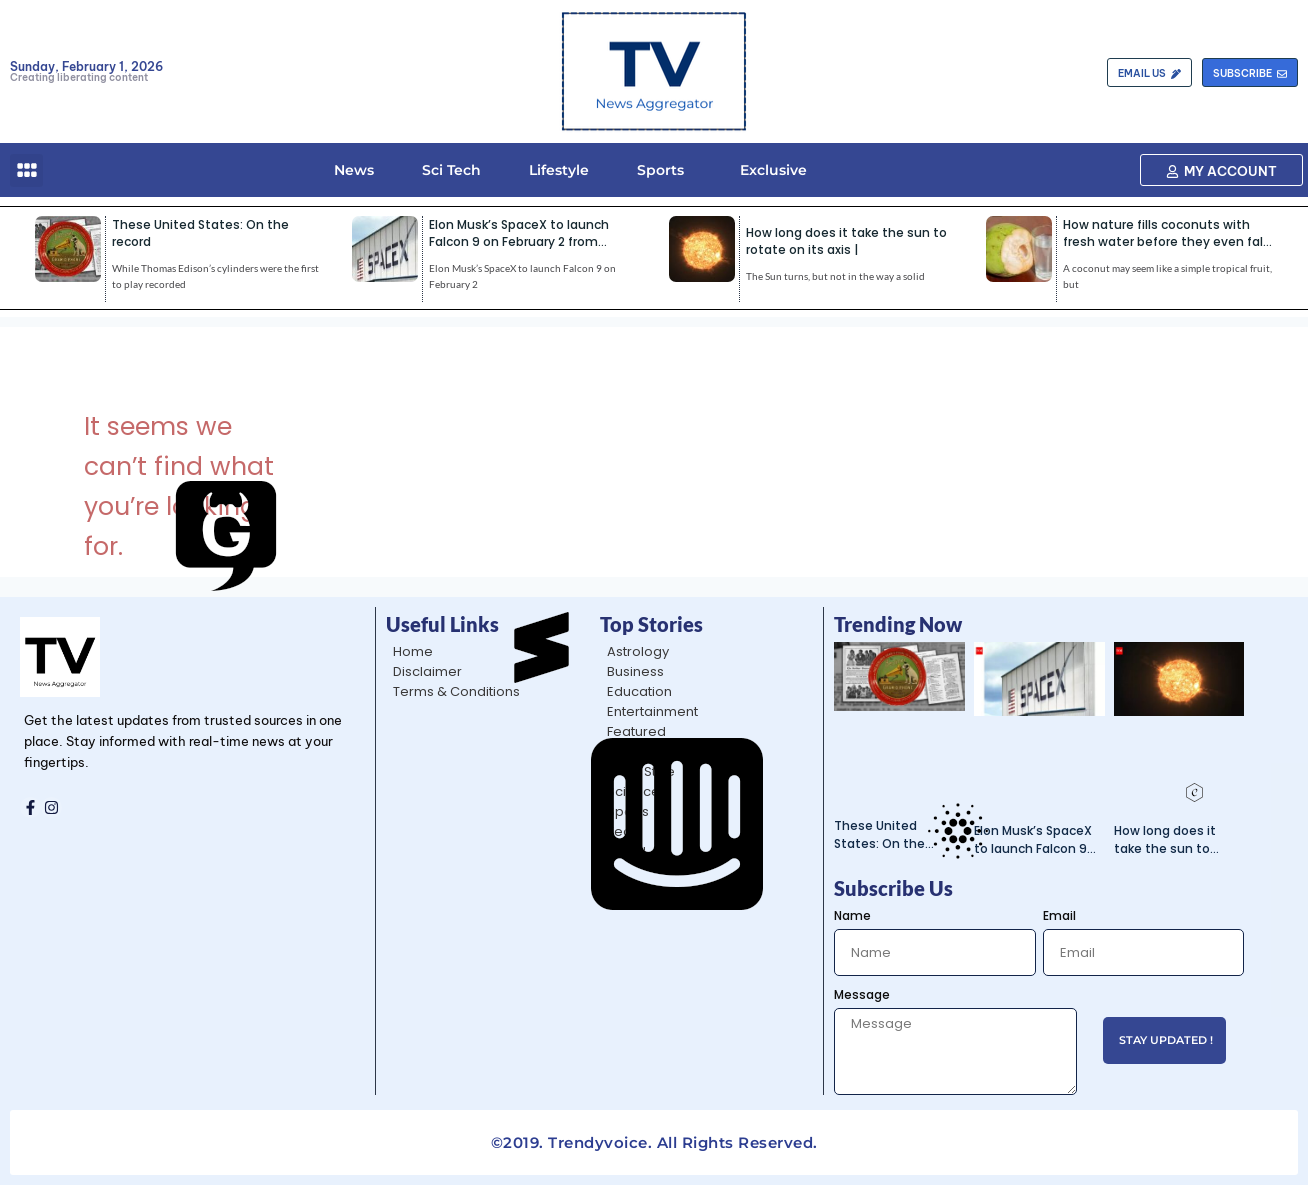 This screenshot has width=1308, height=1185. I want to click on link to GNU Social profile, so click(226, 536).